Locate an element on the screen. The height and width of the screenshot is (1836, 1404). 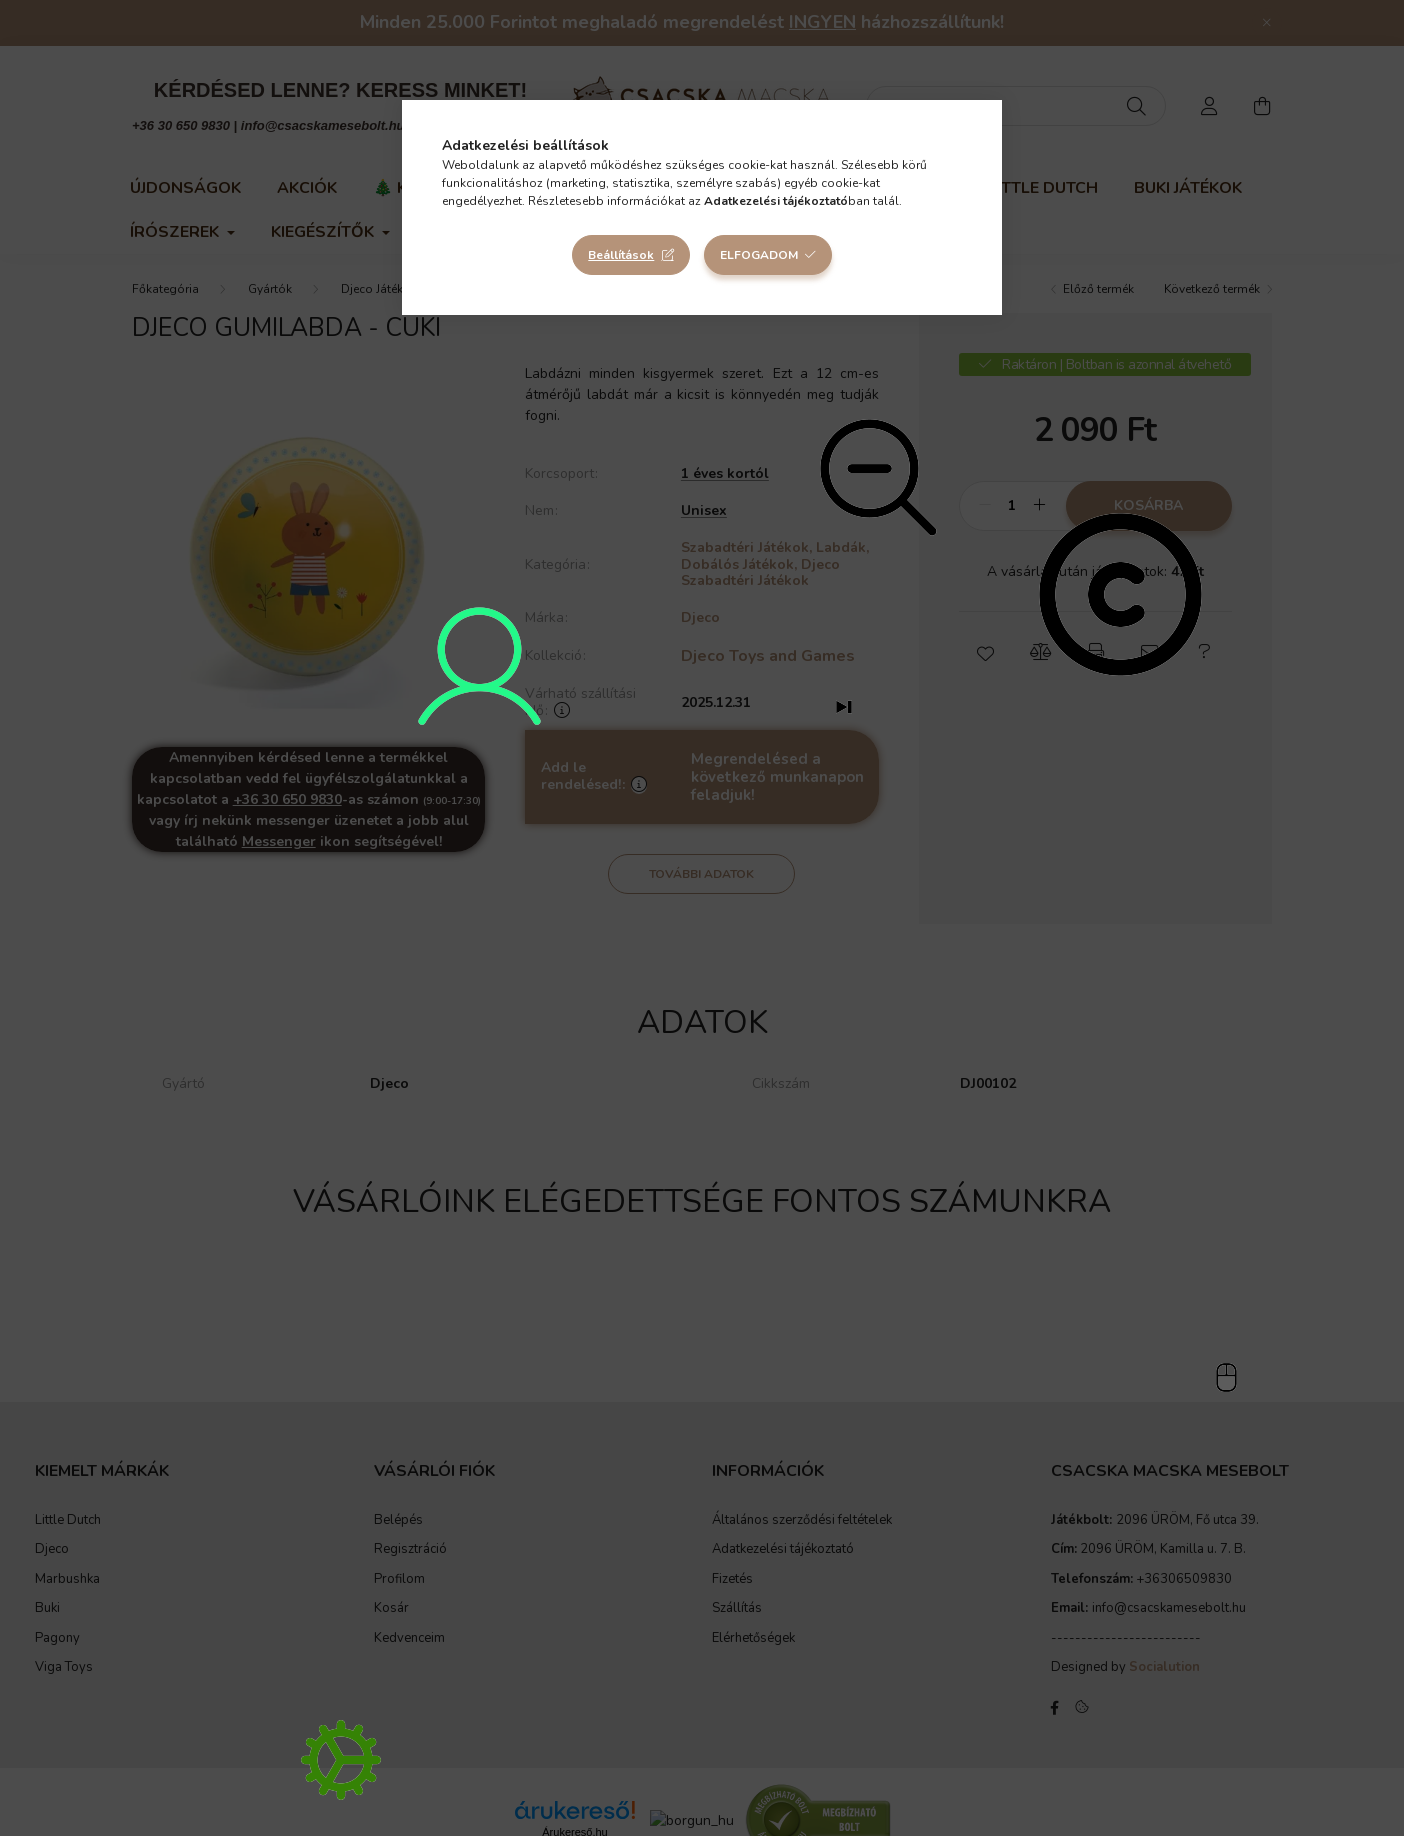
indicates copyrighted content is located at coordinates (1120, 594).